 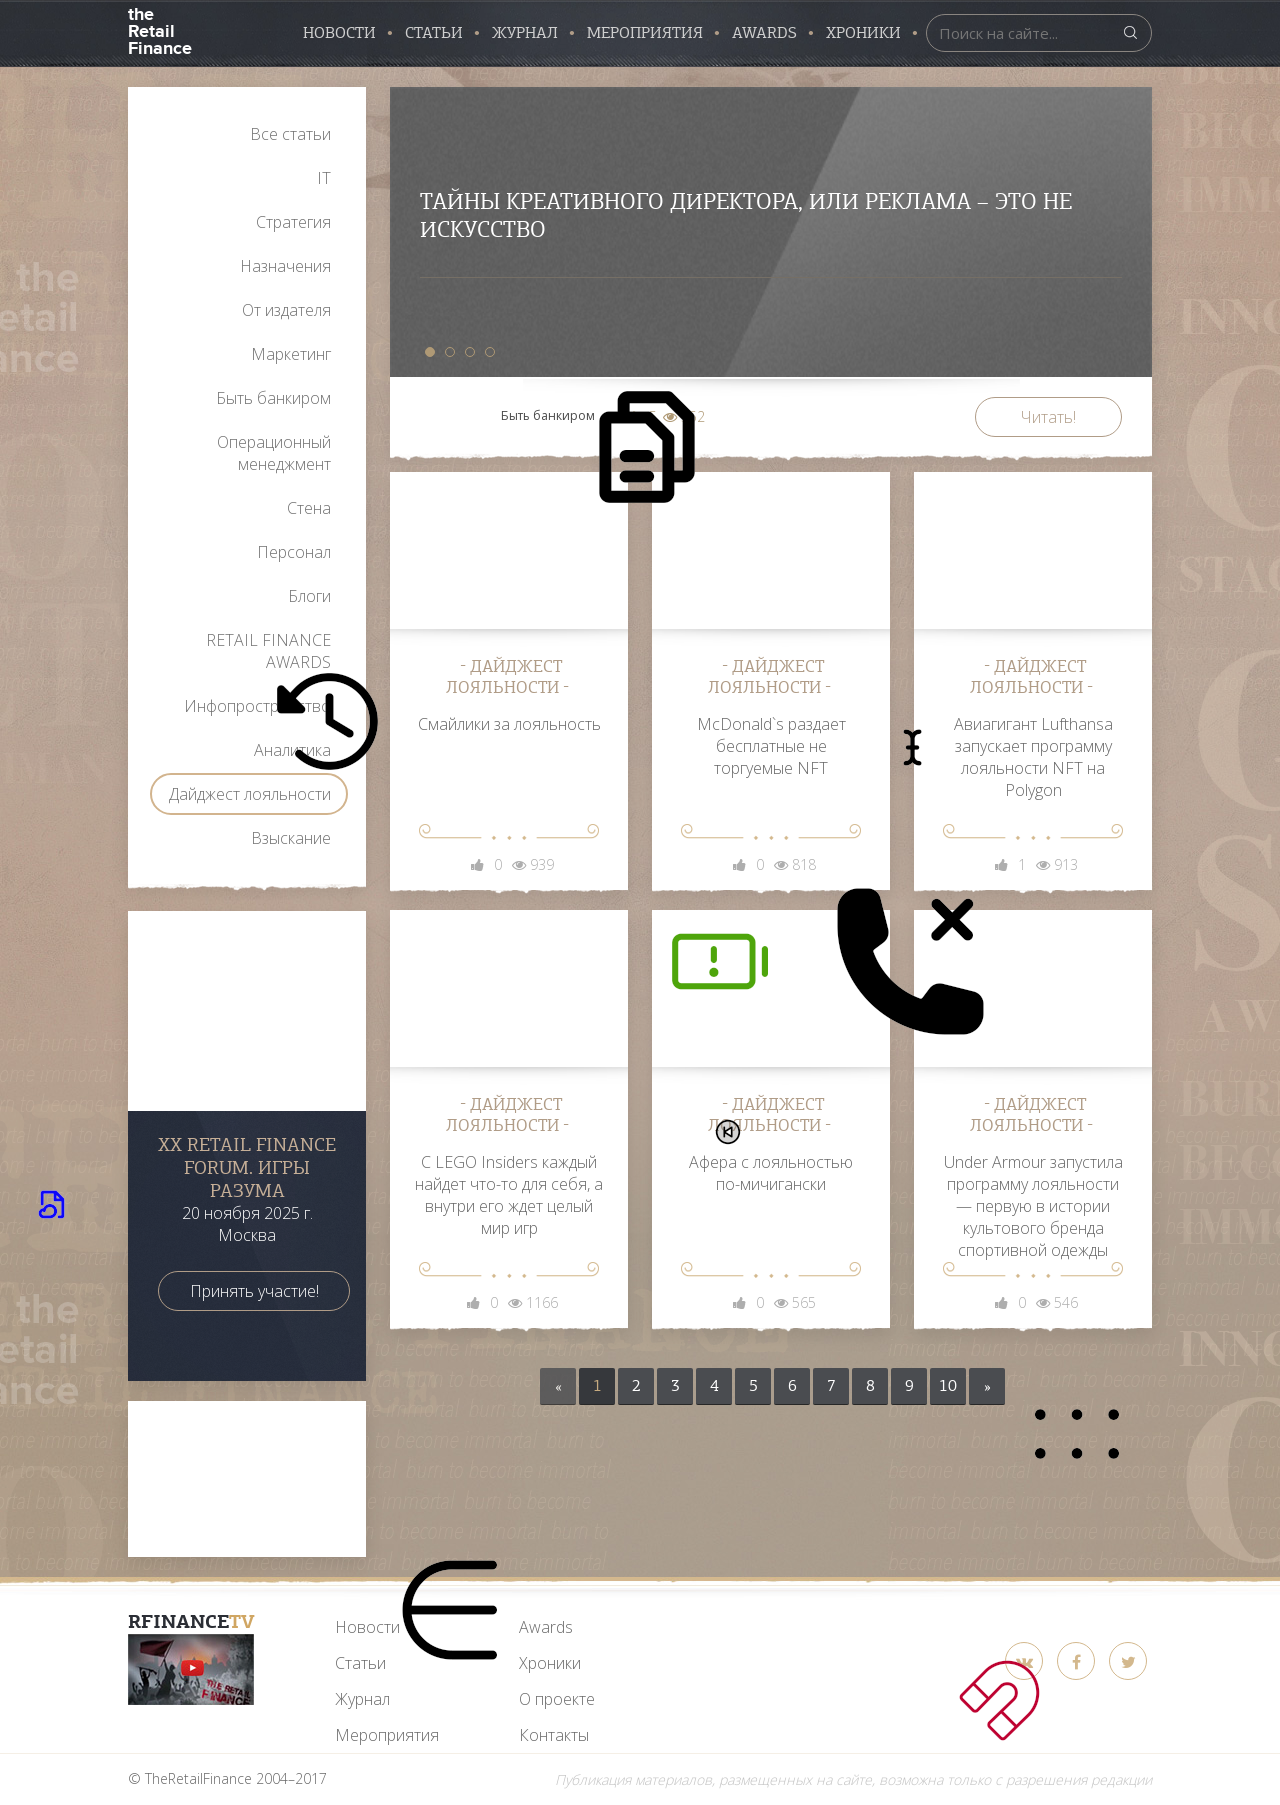 I want to click on indicates set membership in mathematical notation, so click(x=452, y=1610).